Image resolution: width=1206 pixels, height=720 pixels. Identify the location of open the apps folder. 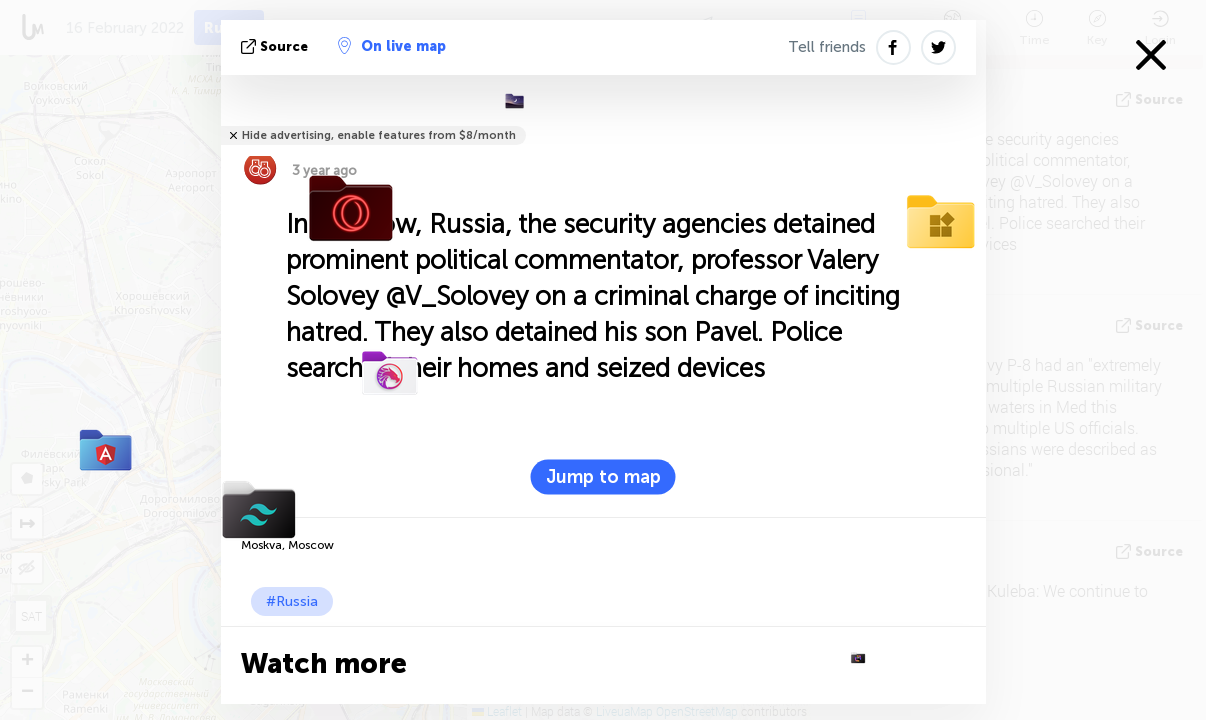
(940, 223).